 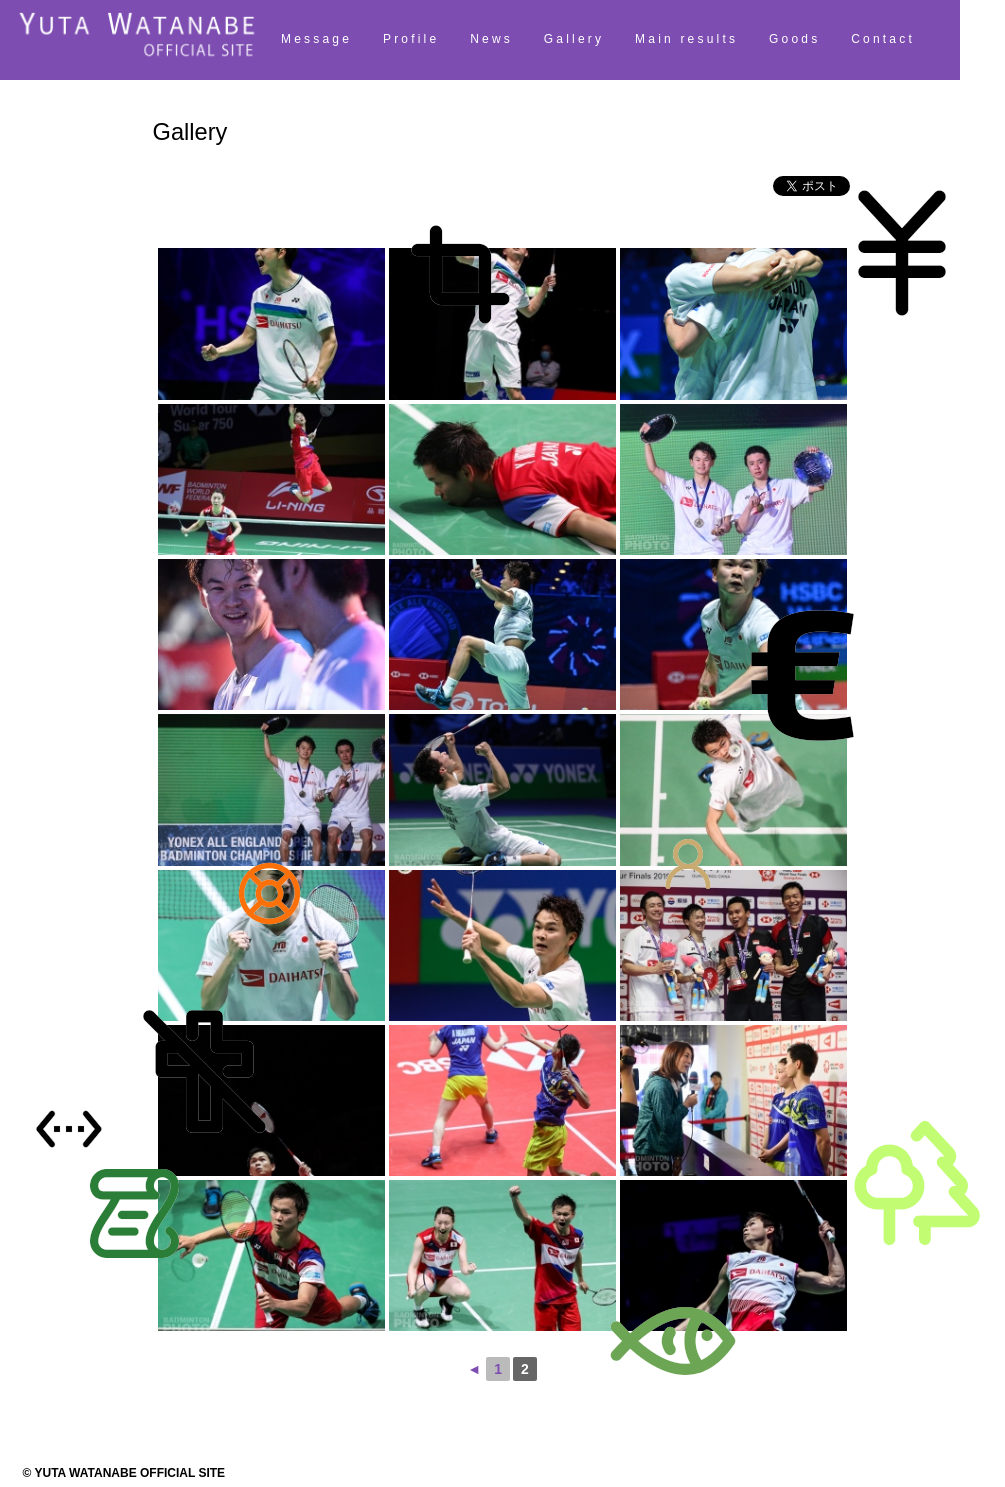 I want to click on medical or health features disabled, so click(x=204, y=1071).